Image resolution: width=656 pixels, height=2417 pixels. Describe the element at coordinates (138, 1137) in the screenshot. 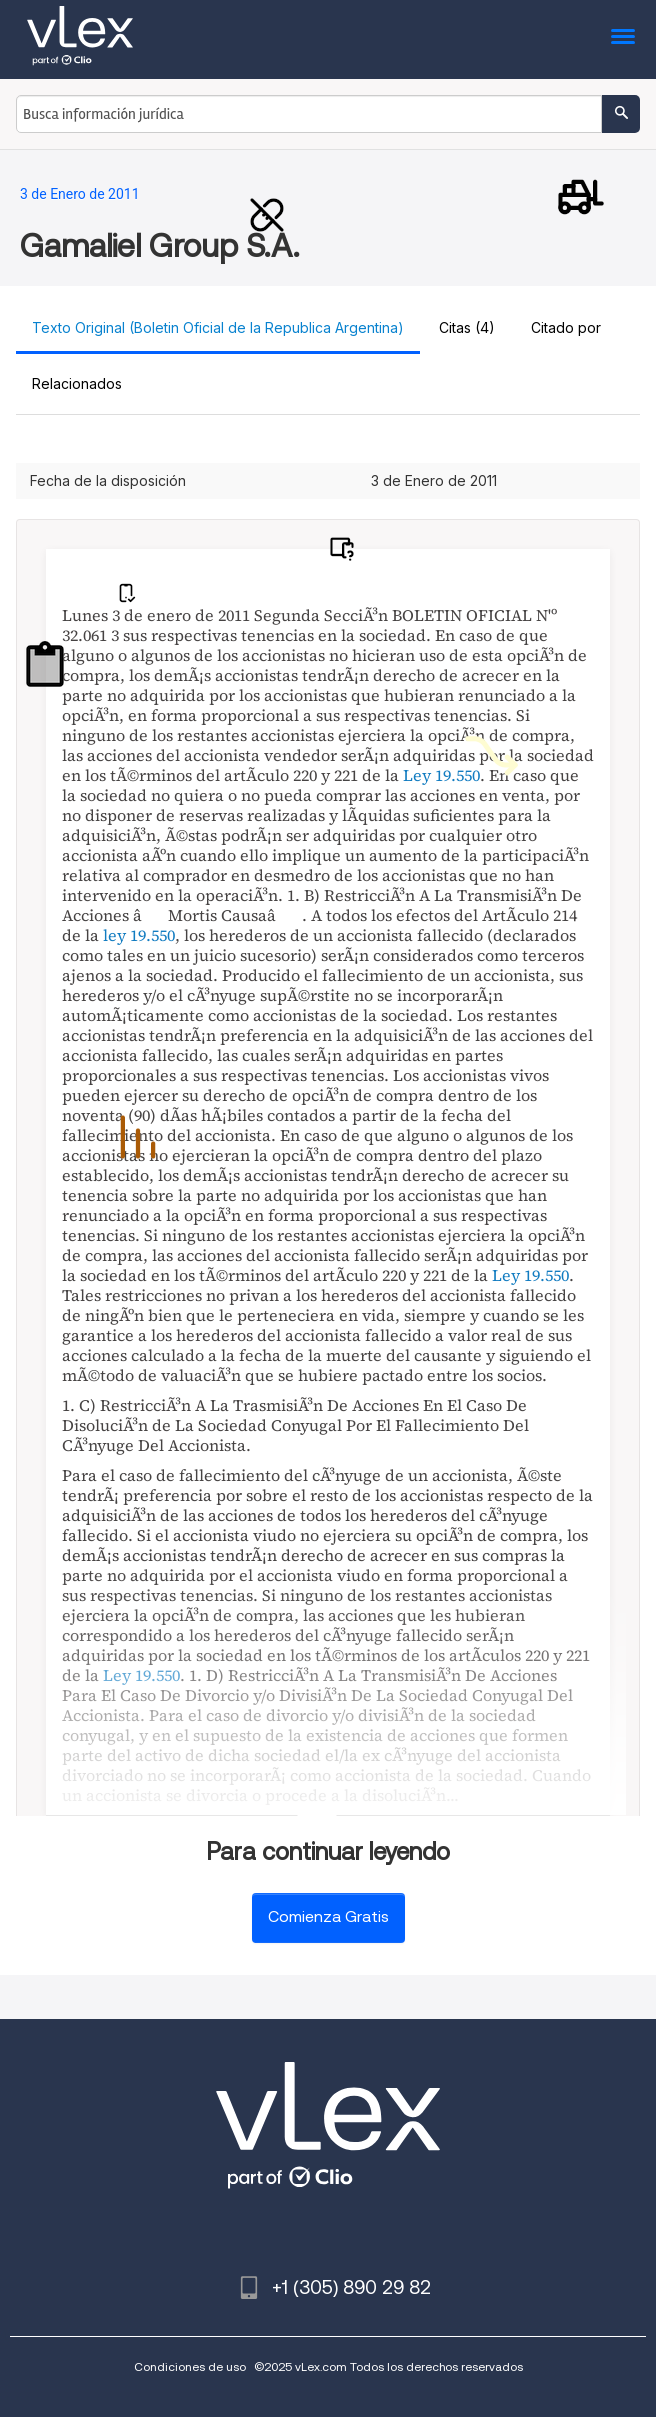

I see `view declining metrics or statistics` at that location.